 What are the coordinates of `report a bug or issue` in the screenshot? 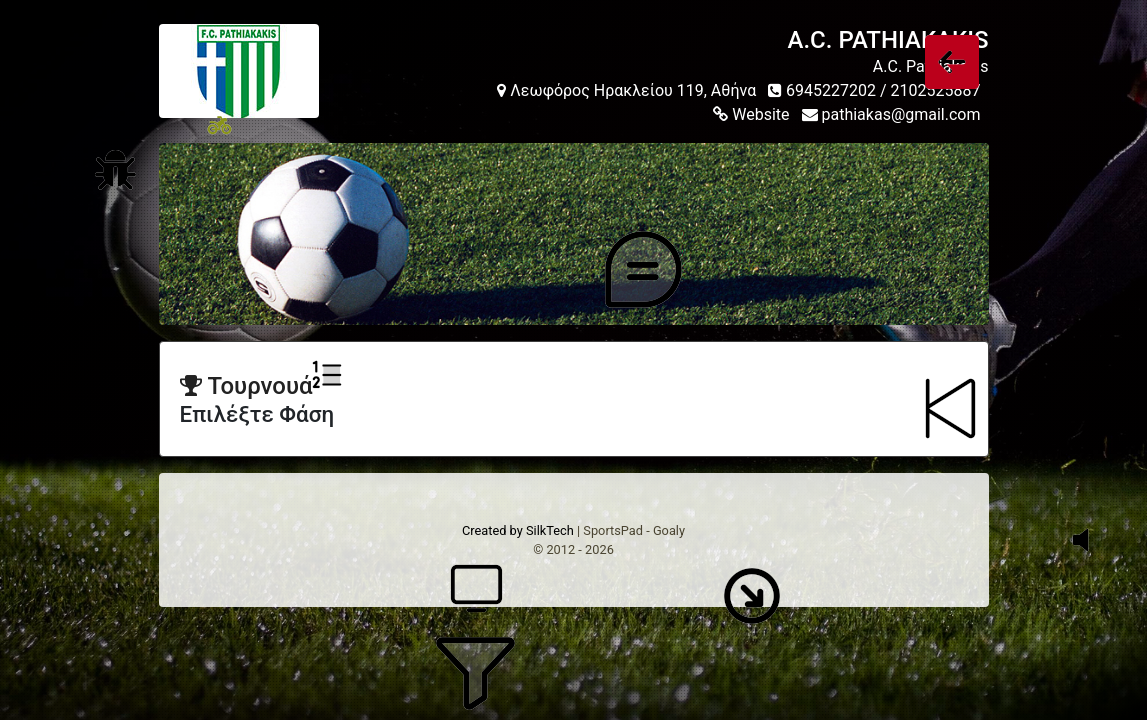 It's located at (115, 170).